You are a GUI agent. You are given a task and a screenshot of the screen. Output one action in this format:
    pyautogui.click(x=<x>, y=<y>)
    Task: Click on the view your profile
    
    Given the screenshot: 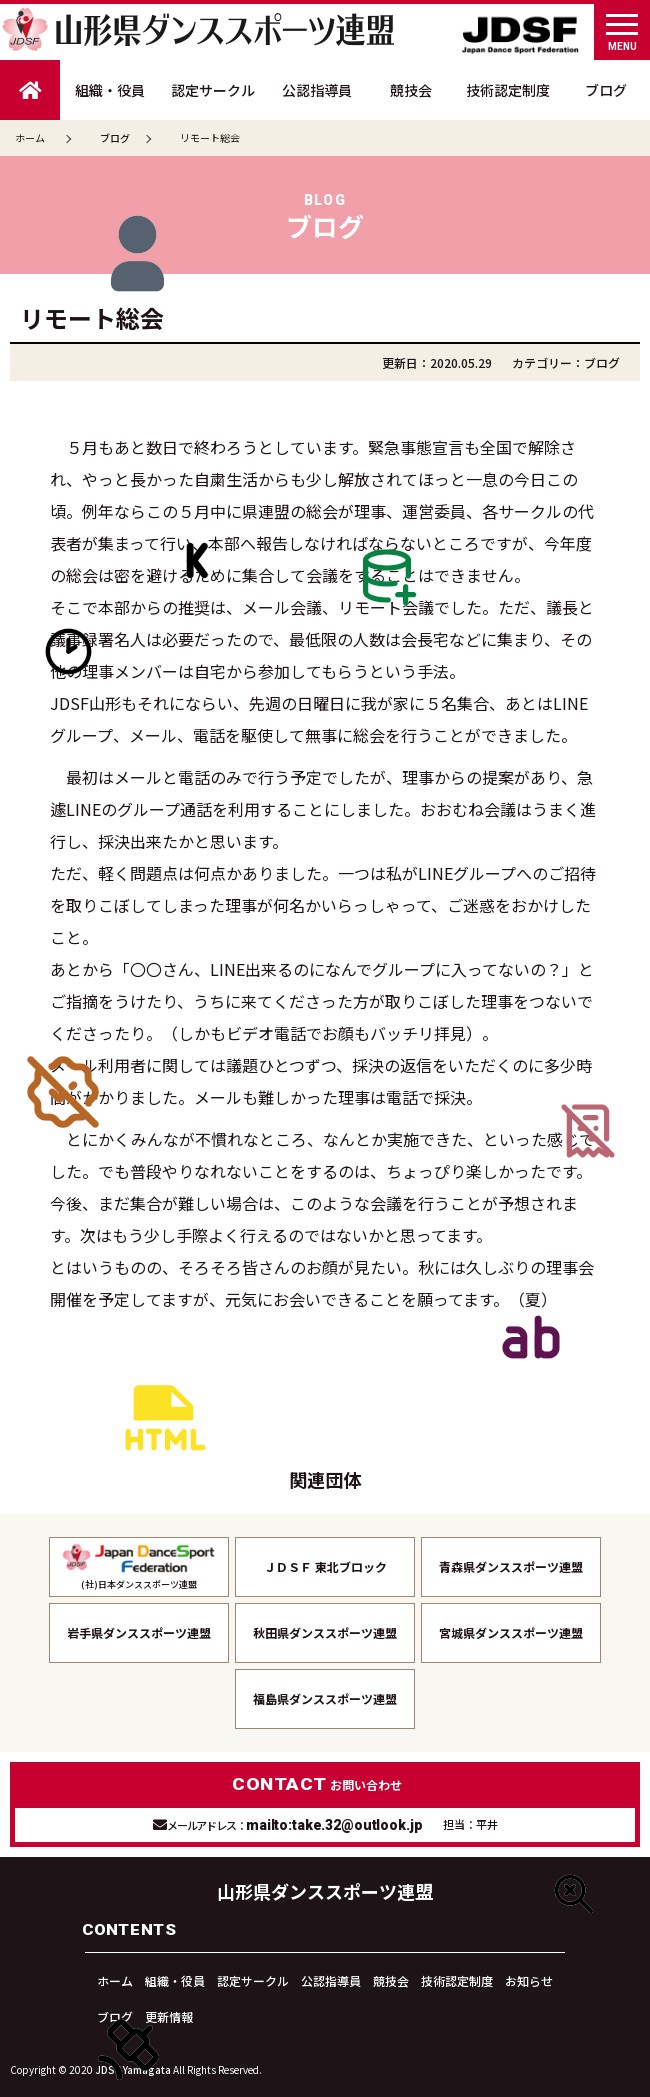 What is the action you would take?
    pyautogui.click(x=137, y=253)
    